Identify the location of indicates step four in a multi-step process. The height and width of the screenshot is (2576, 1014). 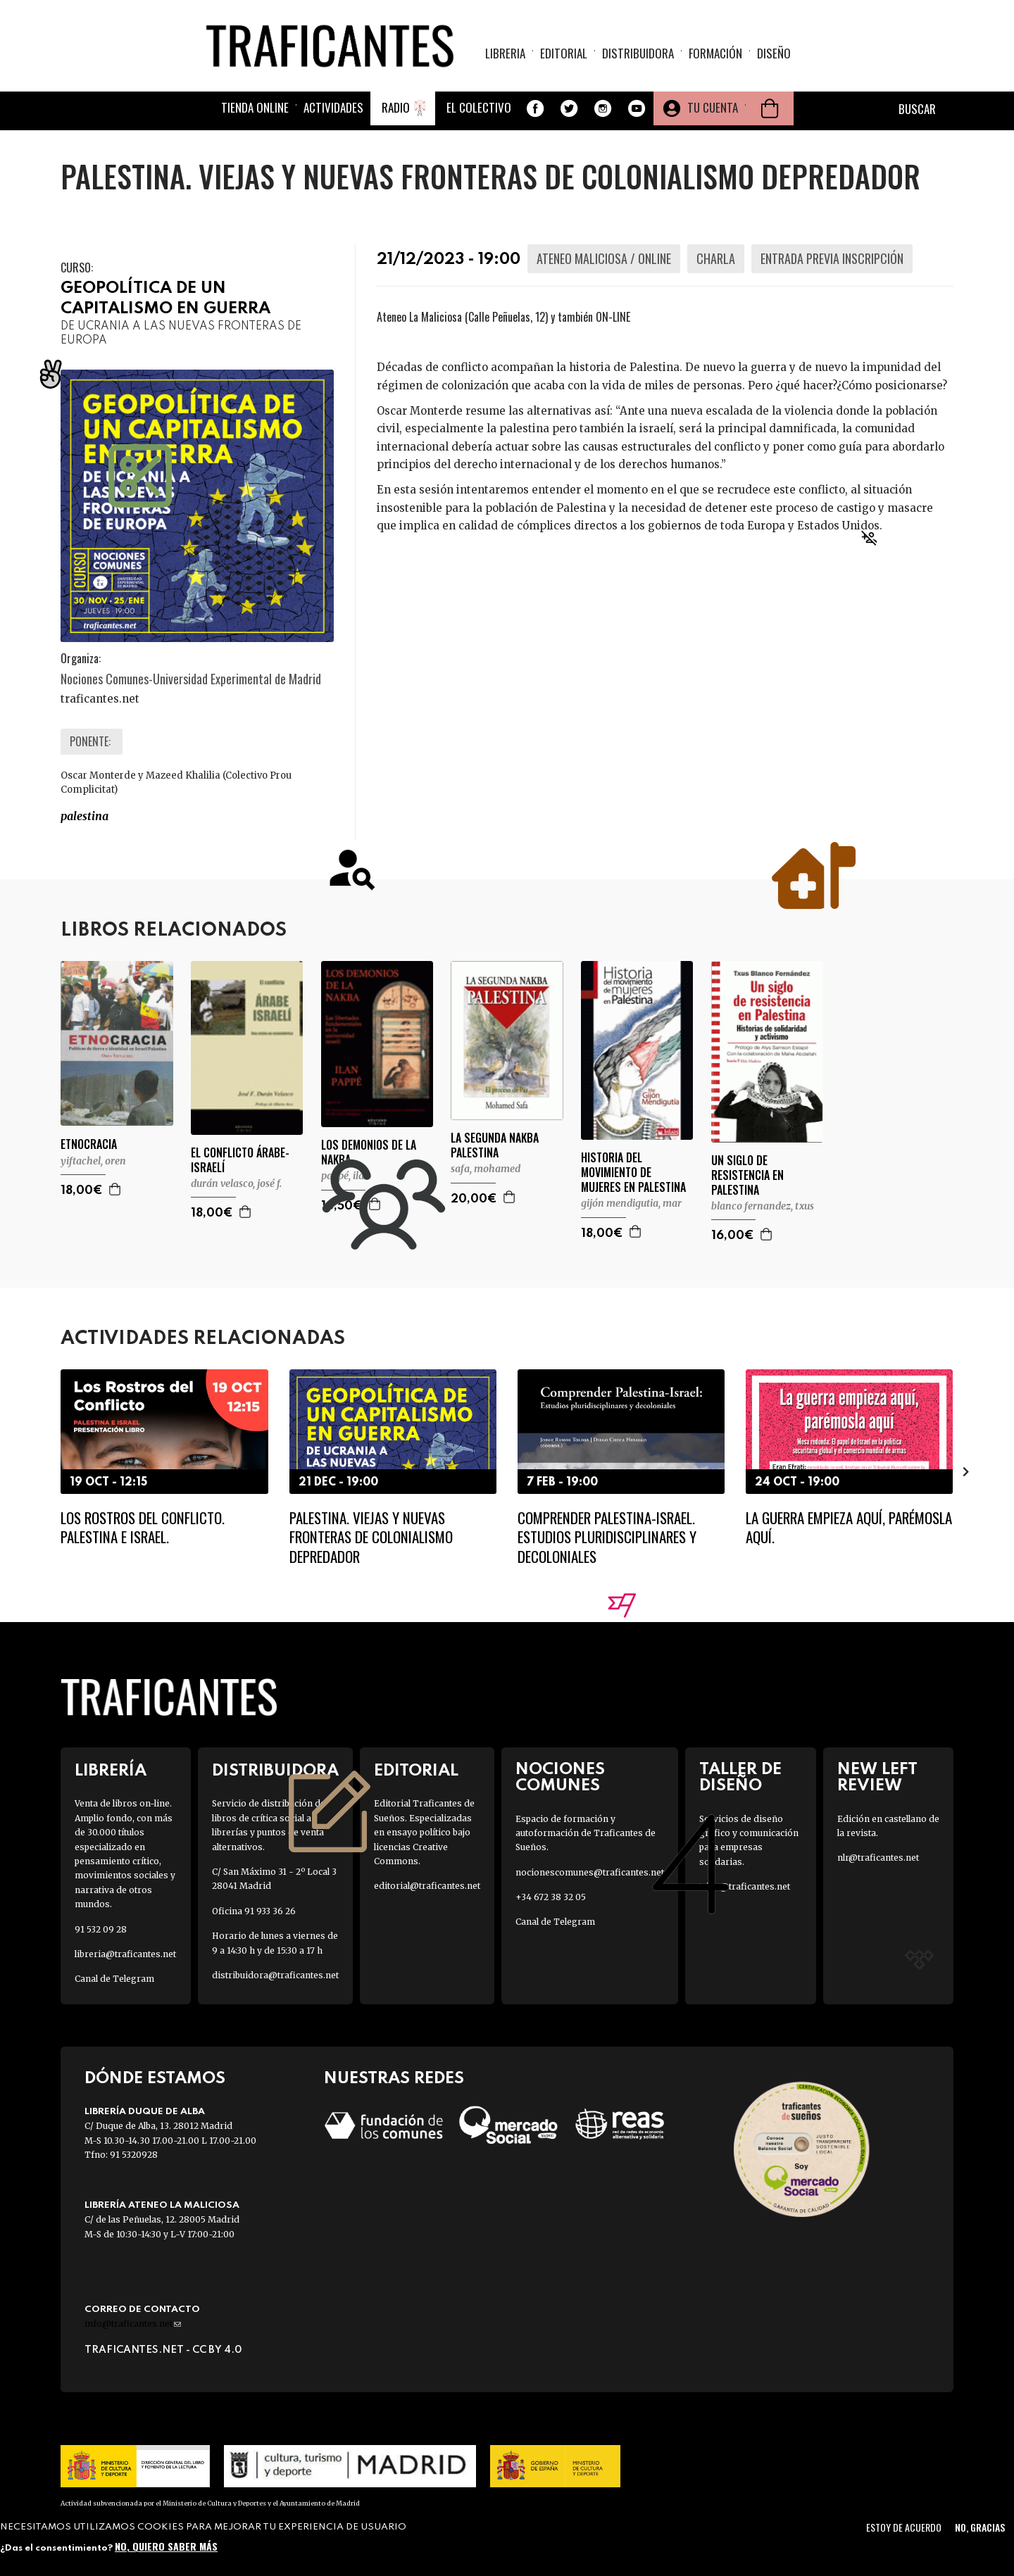
(693, 1864).